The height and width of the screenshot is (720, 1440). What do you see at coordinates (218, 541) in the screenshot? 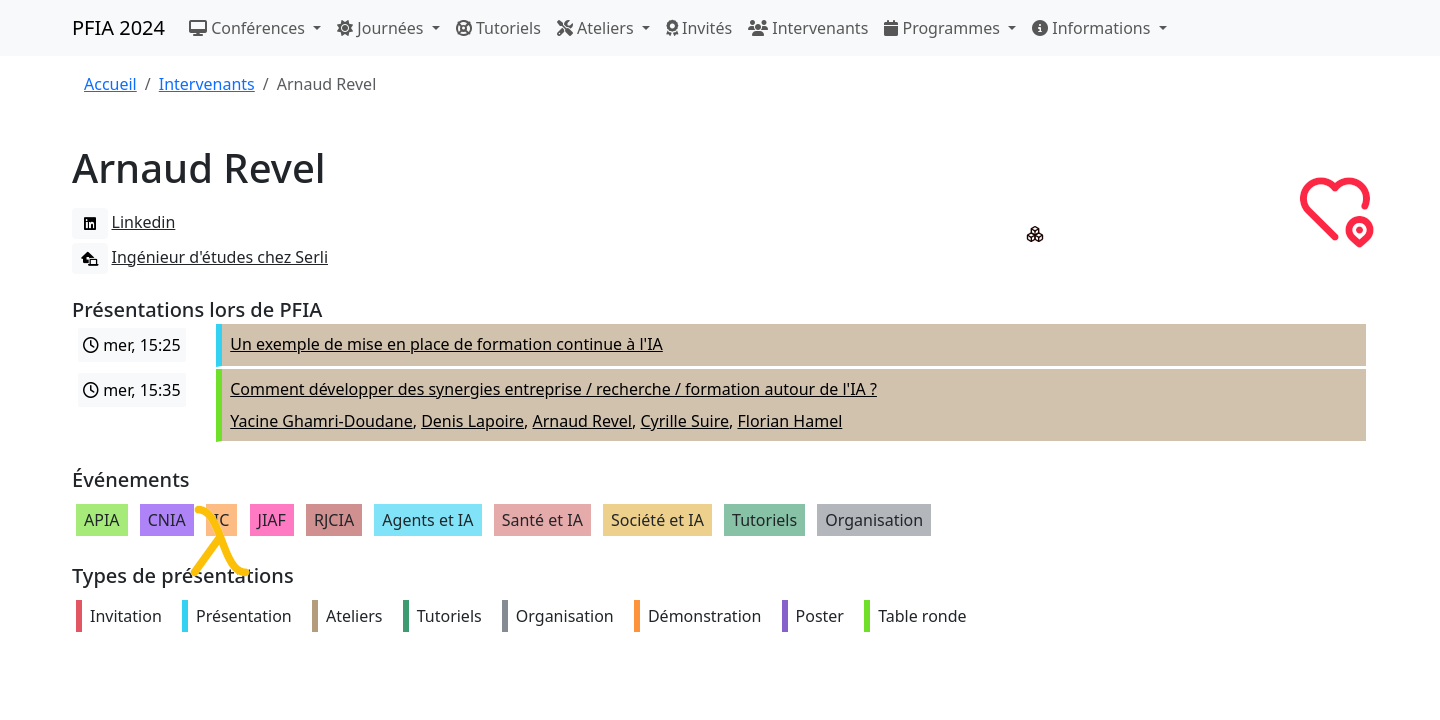
I see `access lambda or serverless function settings` at bounding box center [218, 541].